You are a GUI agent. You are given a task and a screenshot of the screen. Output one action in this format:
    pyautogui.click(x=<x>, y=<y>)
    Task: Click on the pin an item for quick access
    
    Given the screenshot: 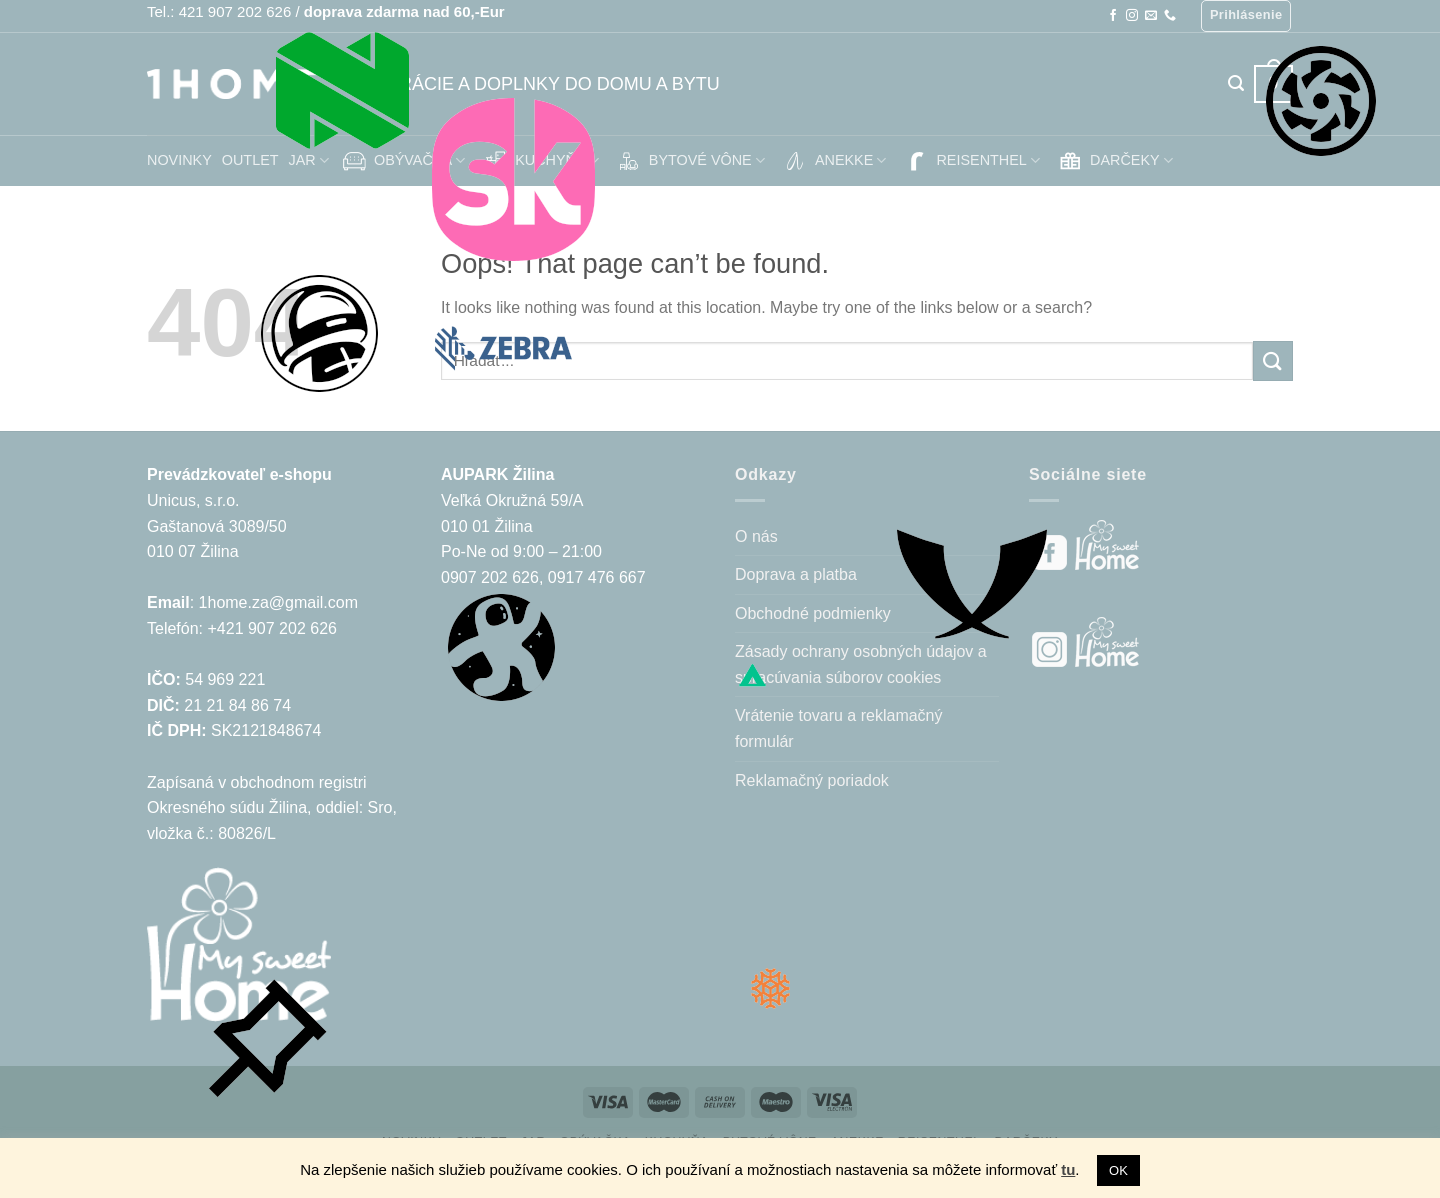 What is the action you would take?
    pyautogui.click(x=263, y=1043)
    